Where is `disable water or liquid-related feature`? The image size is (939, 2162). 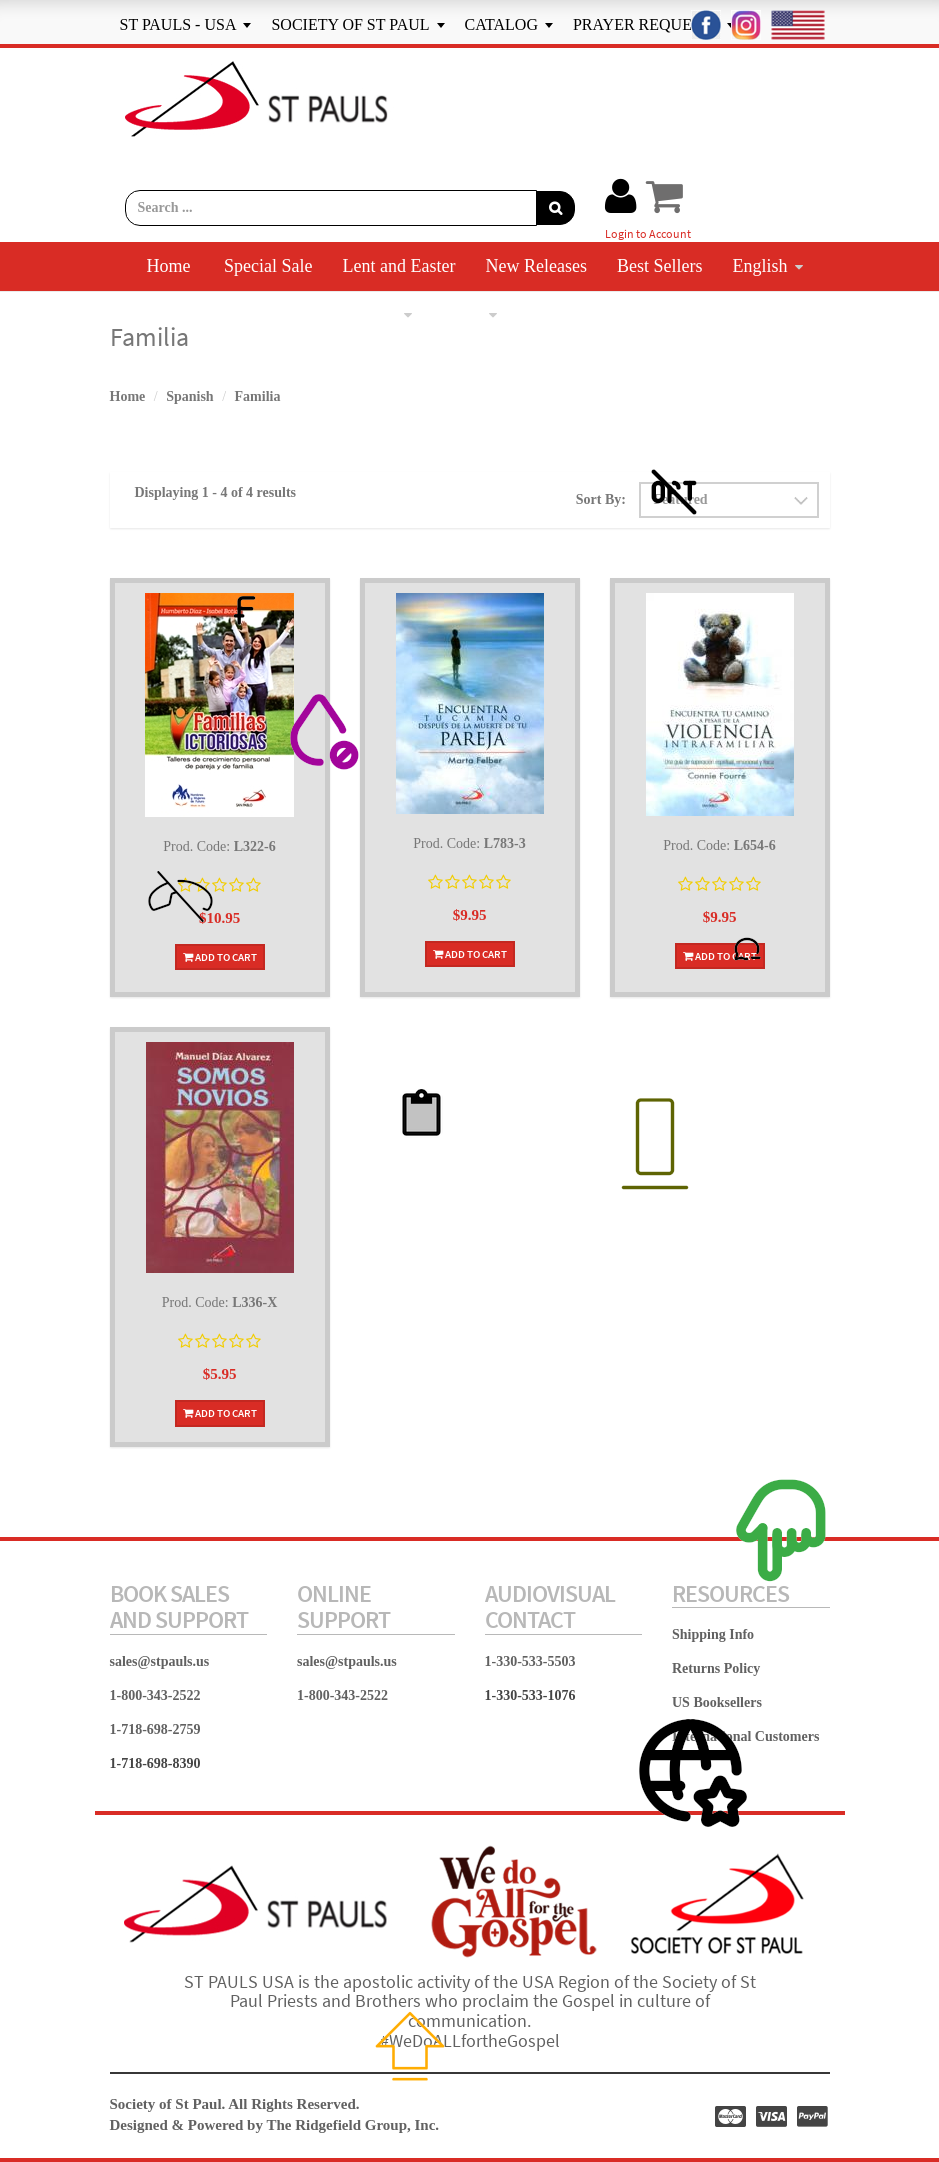 disable water or liquid-related feature is located at coordinates (319, 730).